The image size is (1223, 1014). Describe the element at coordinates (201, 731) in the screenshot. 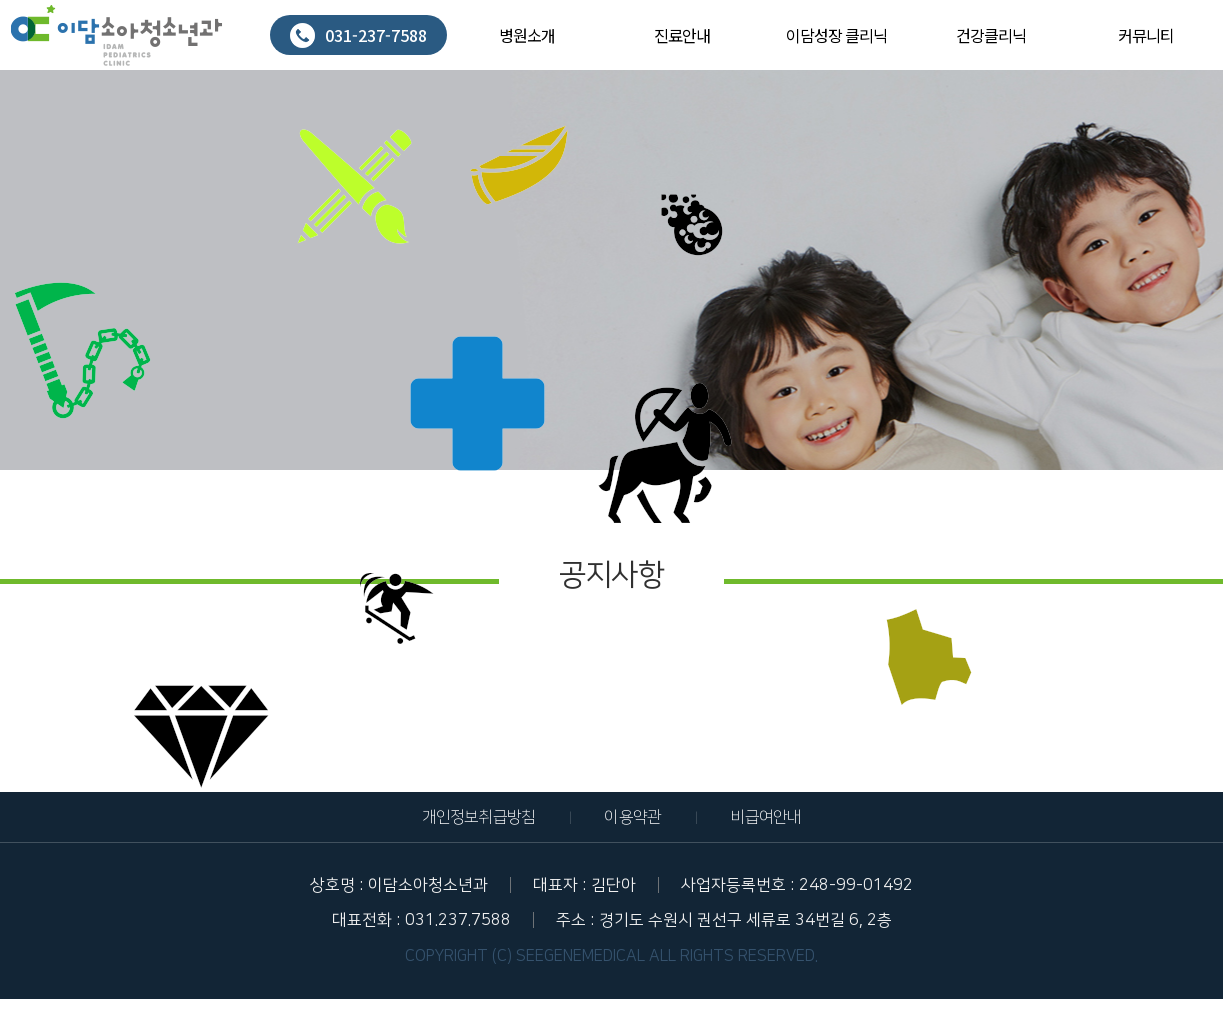

I see `indicates premium or diamond-tier membership status` at that location.